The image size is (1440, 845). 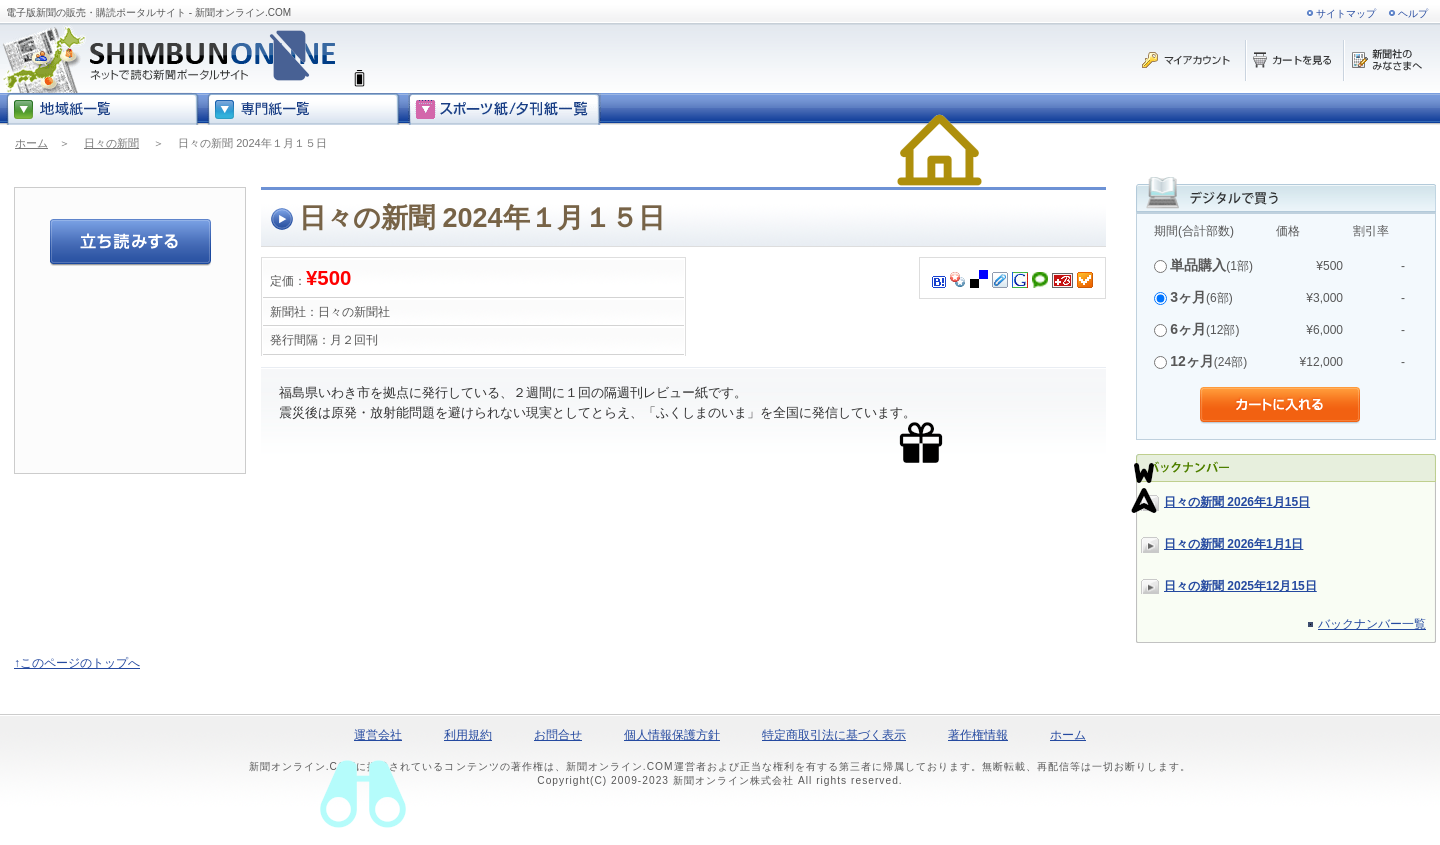 What do you see at coordinates (289, 55) in the screenshot?
I see `mobile device disabled or unavailable` at bounding box center [289, 55].